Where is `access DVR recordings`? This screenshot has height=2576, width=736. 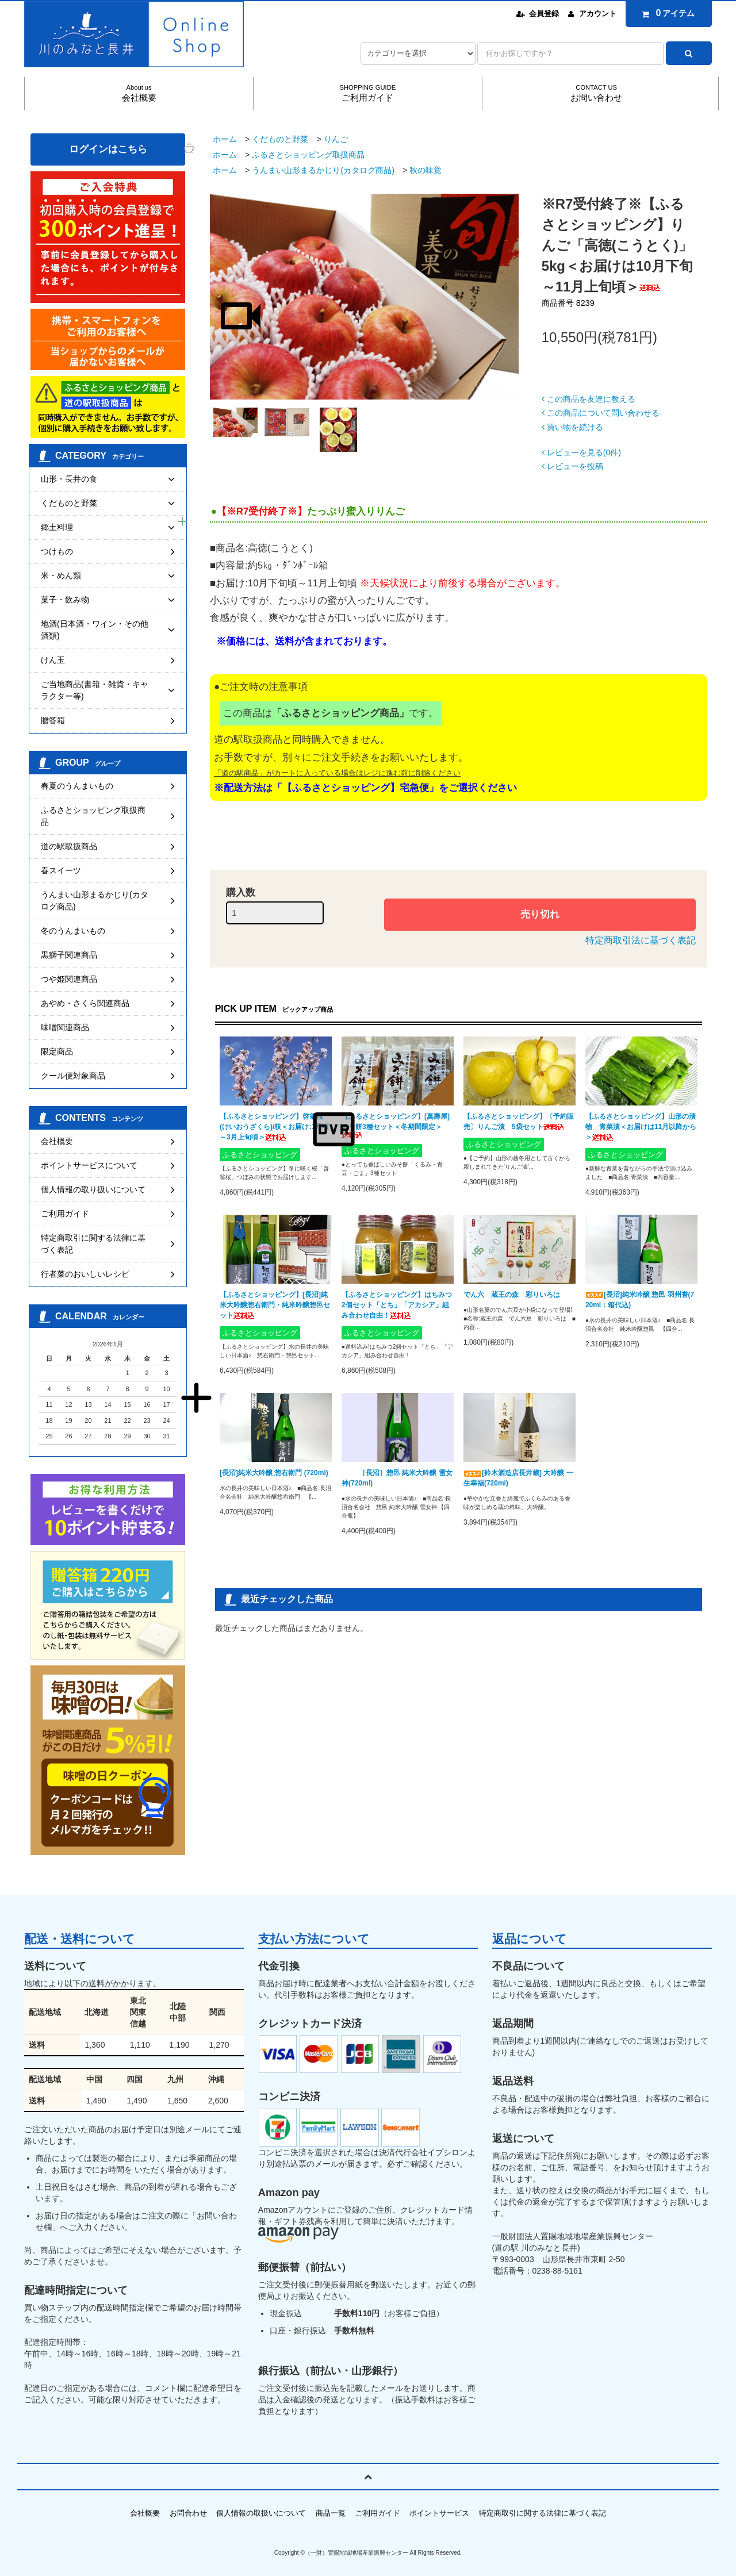
access DVR recordings is located at coordinates (334, 1129).